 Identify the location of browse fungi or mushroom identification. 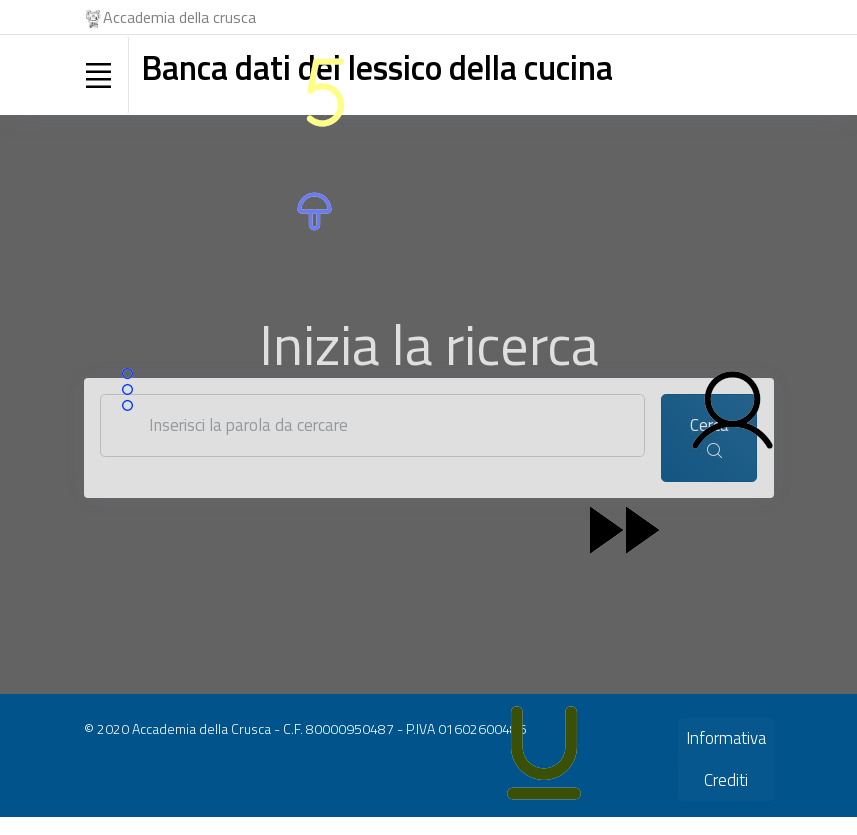
(314, 211).